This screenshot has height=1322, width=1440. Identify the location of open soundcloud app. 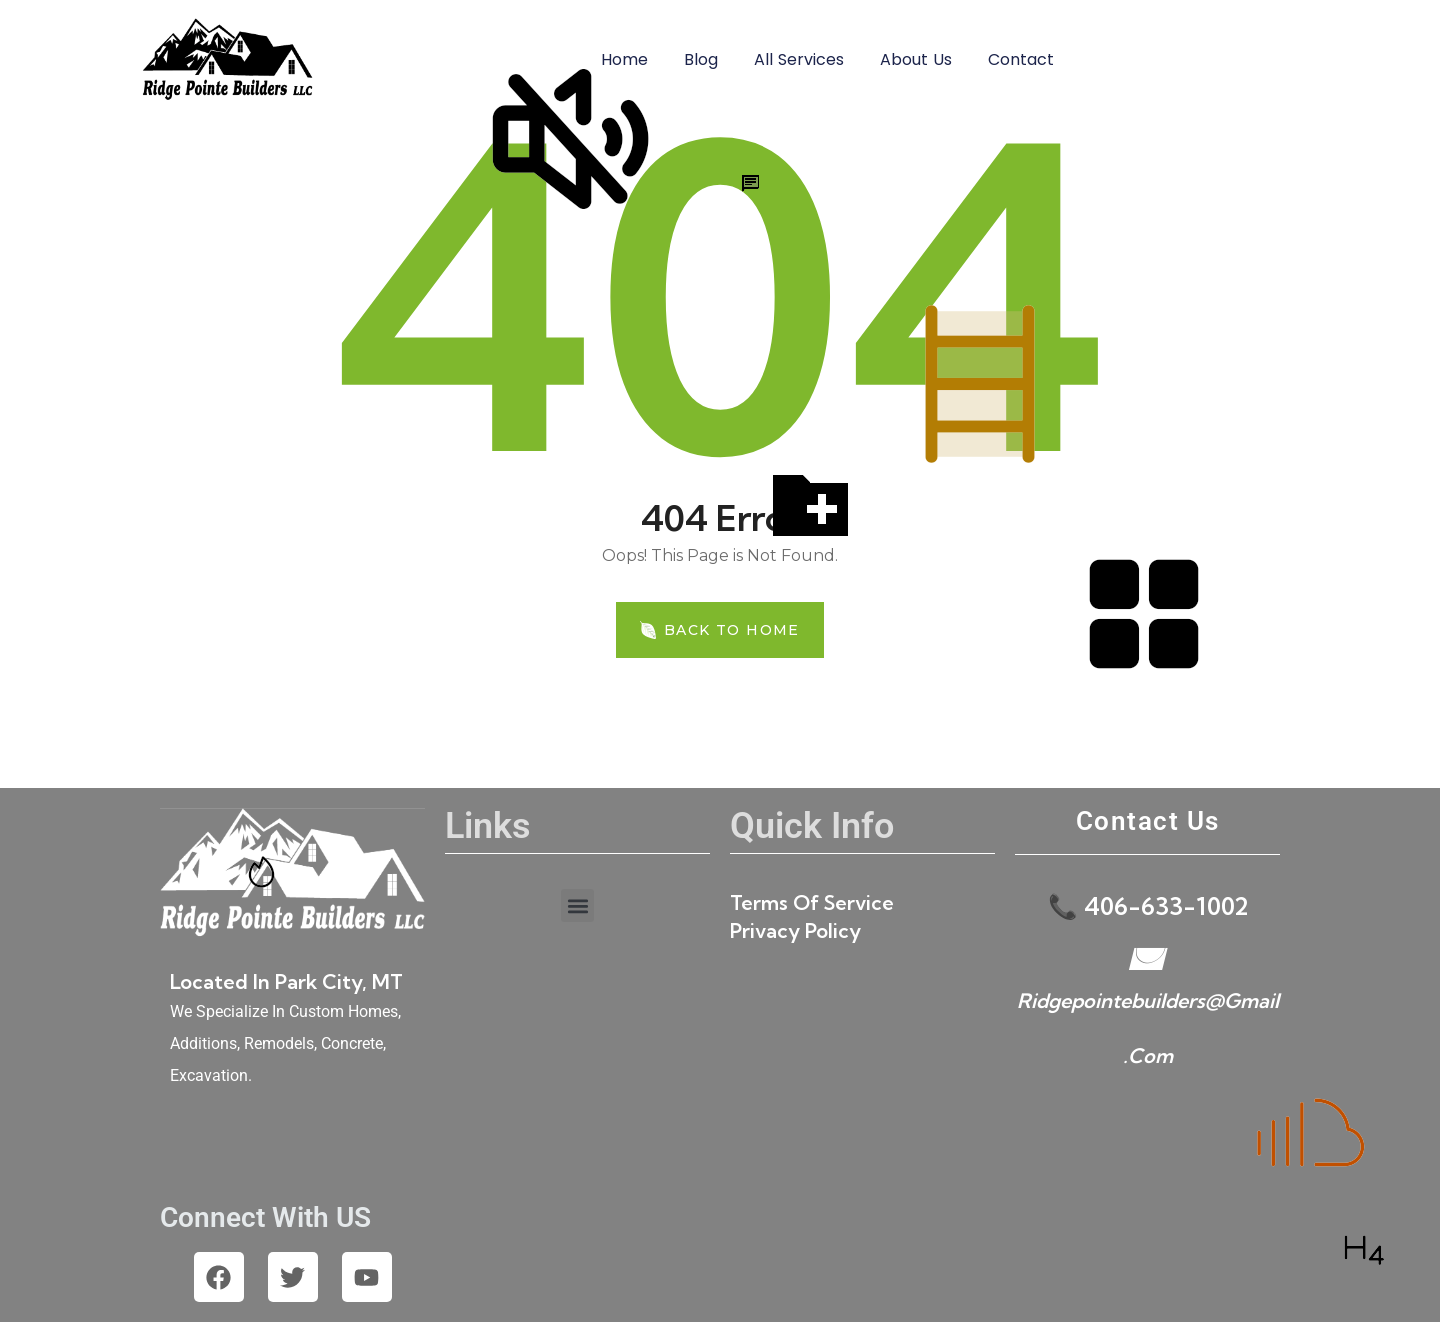
(1309, 1136).